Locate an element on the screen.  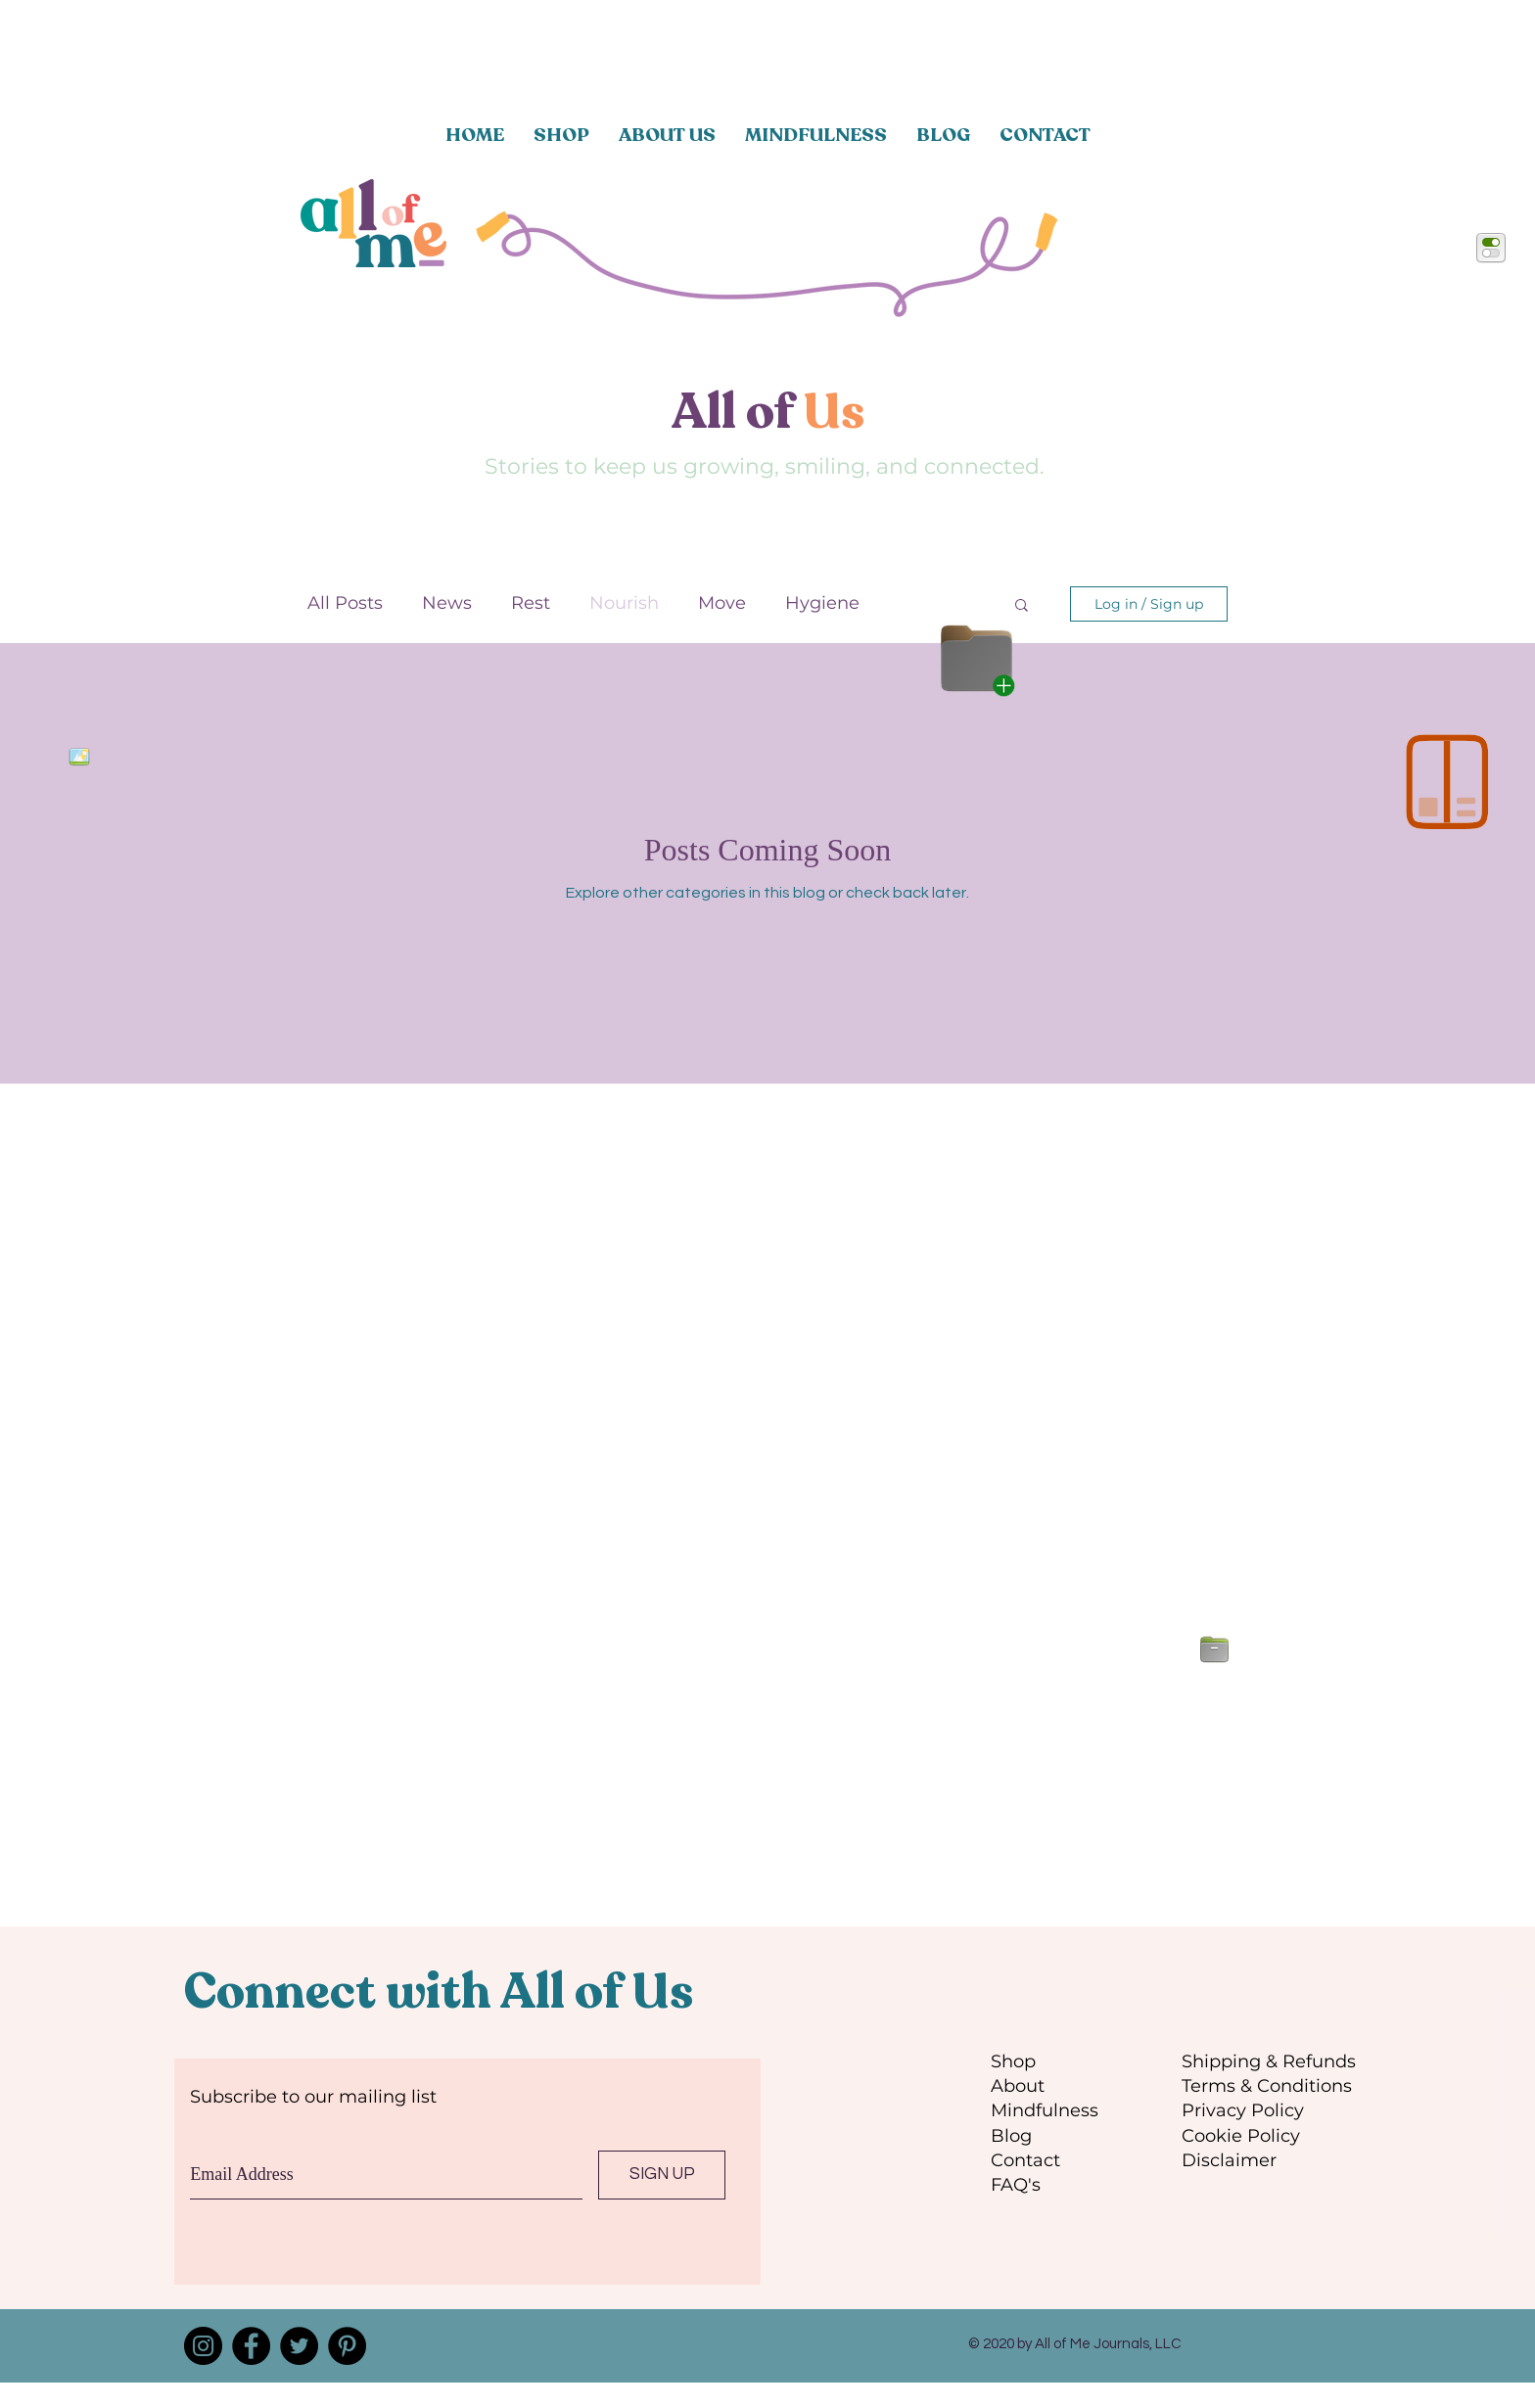
open the packages app is located at coordinates (1450, 778).